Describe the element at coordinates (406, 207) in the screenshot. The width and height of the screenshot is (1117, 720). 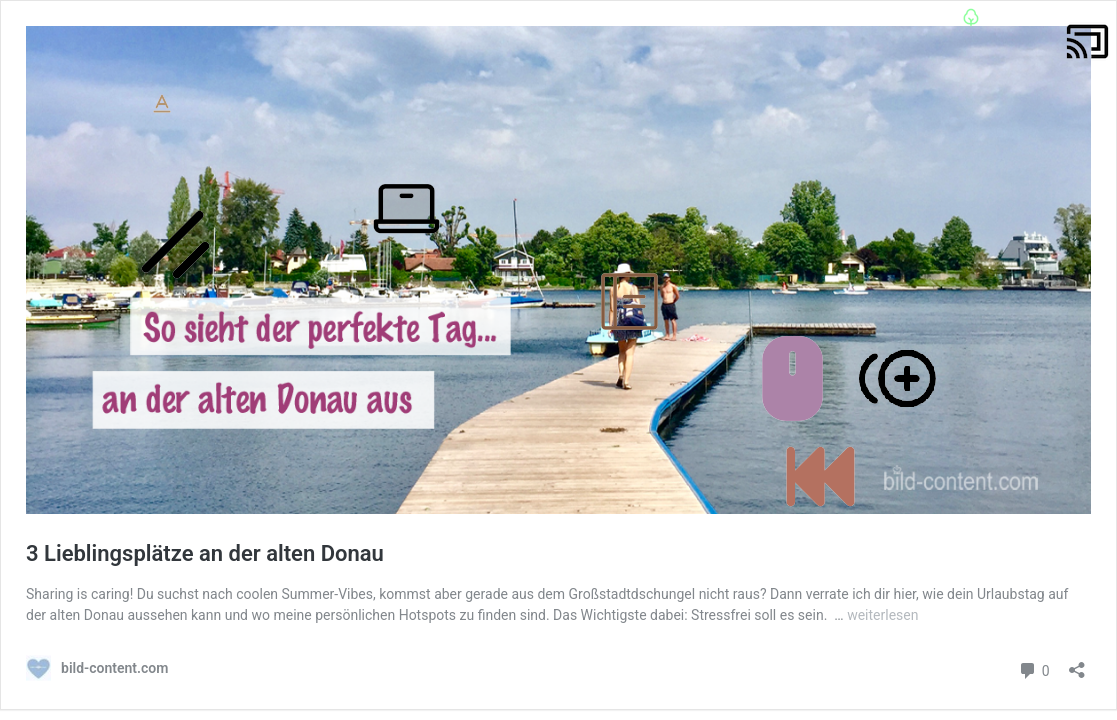
I see `switch to desktop view` at that location.